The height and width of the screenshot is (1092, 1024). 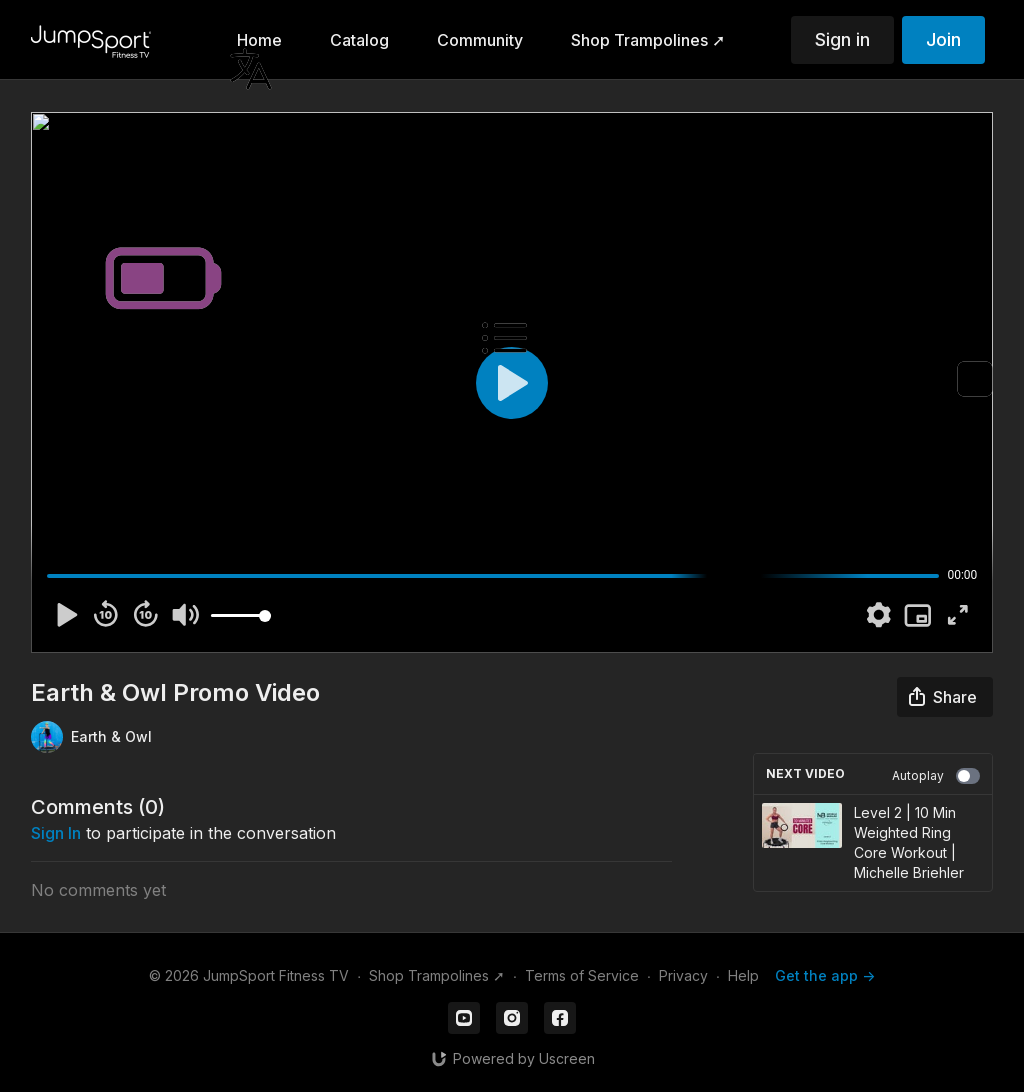 I want to click on change language settings, so click(x=251, y=69).